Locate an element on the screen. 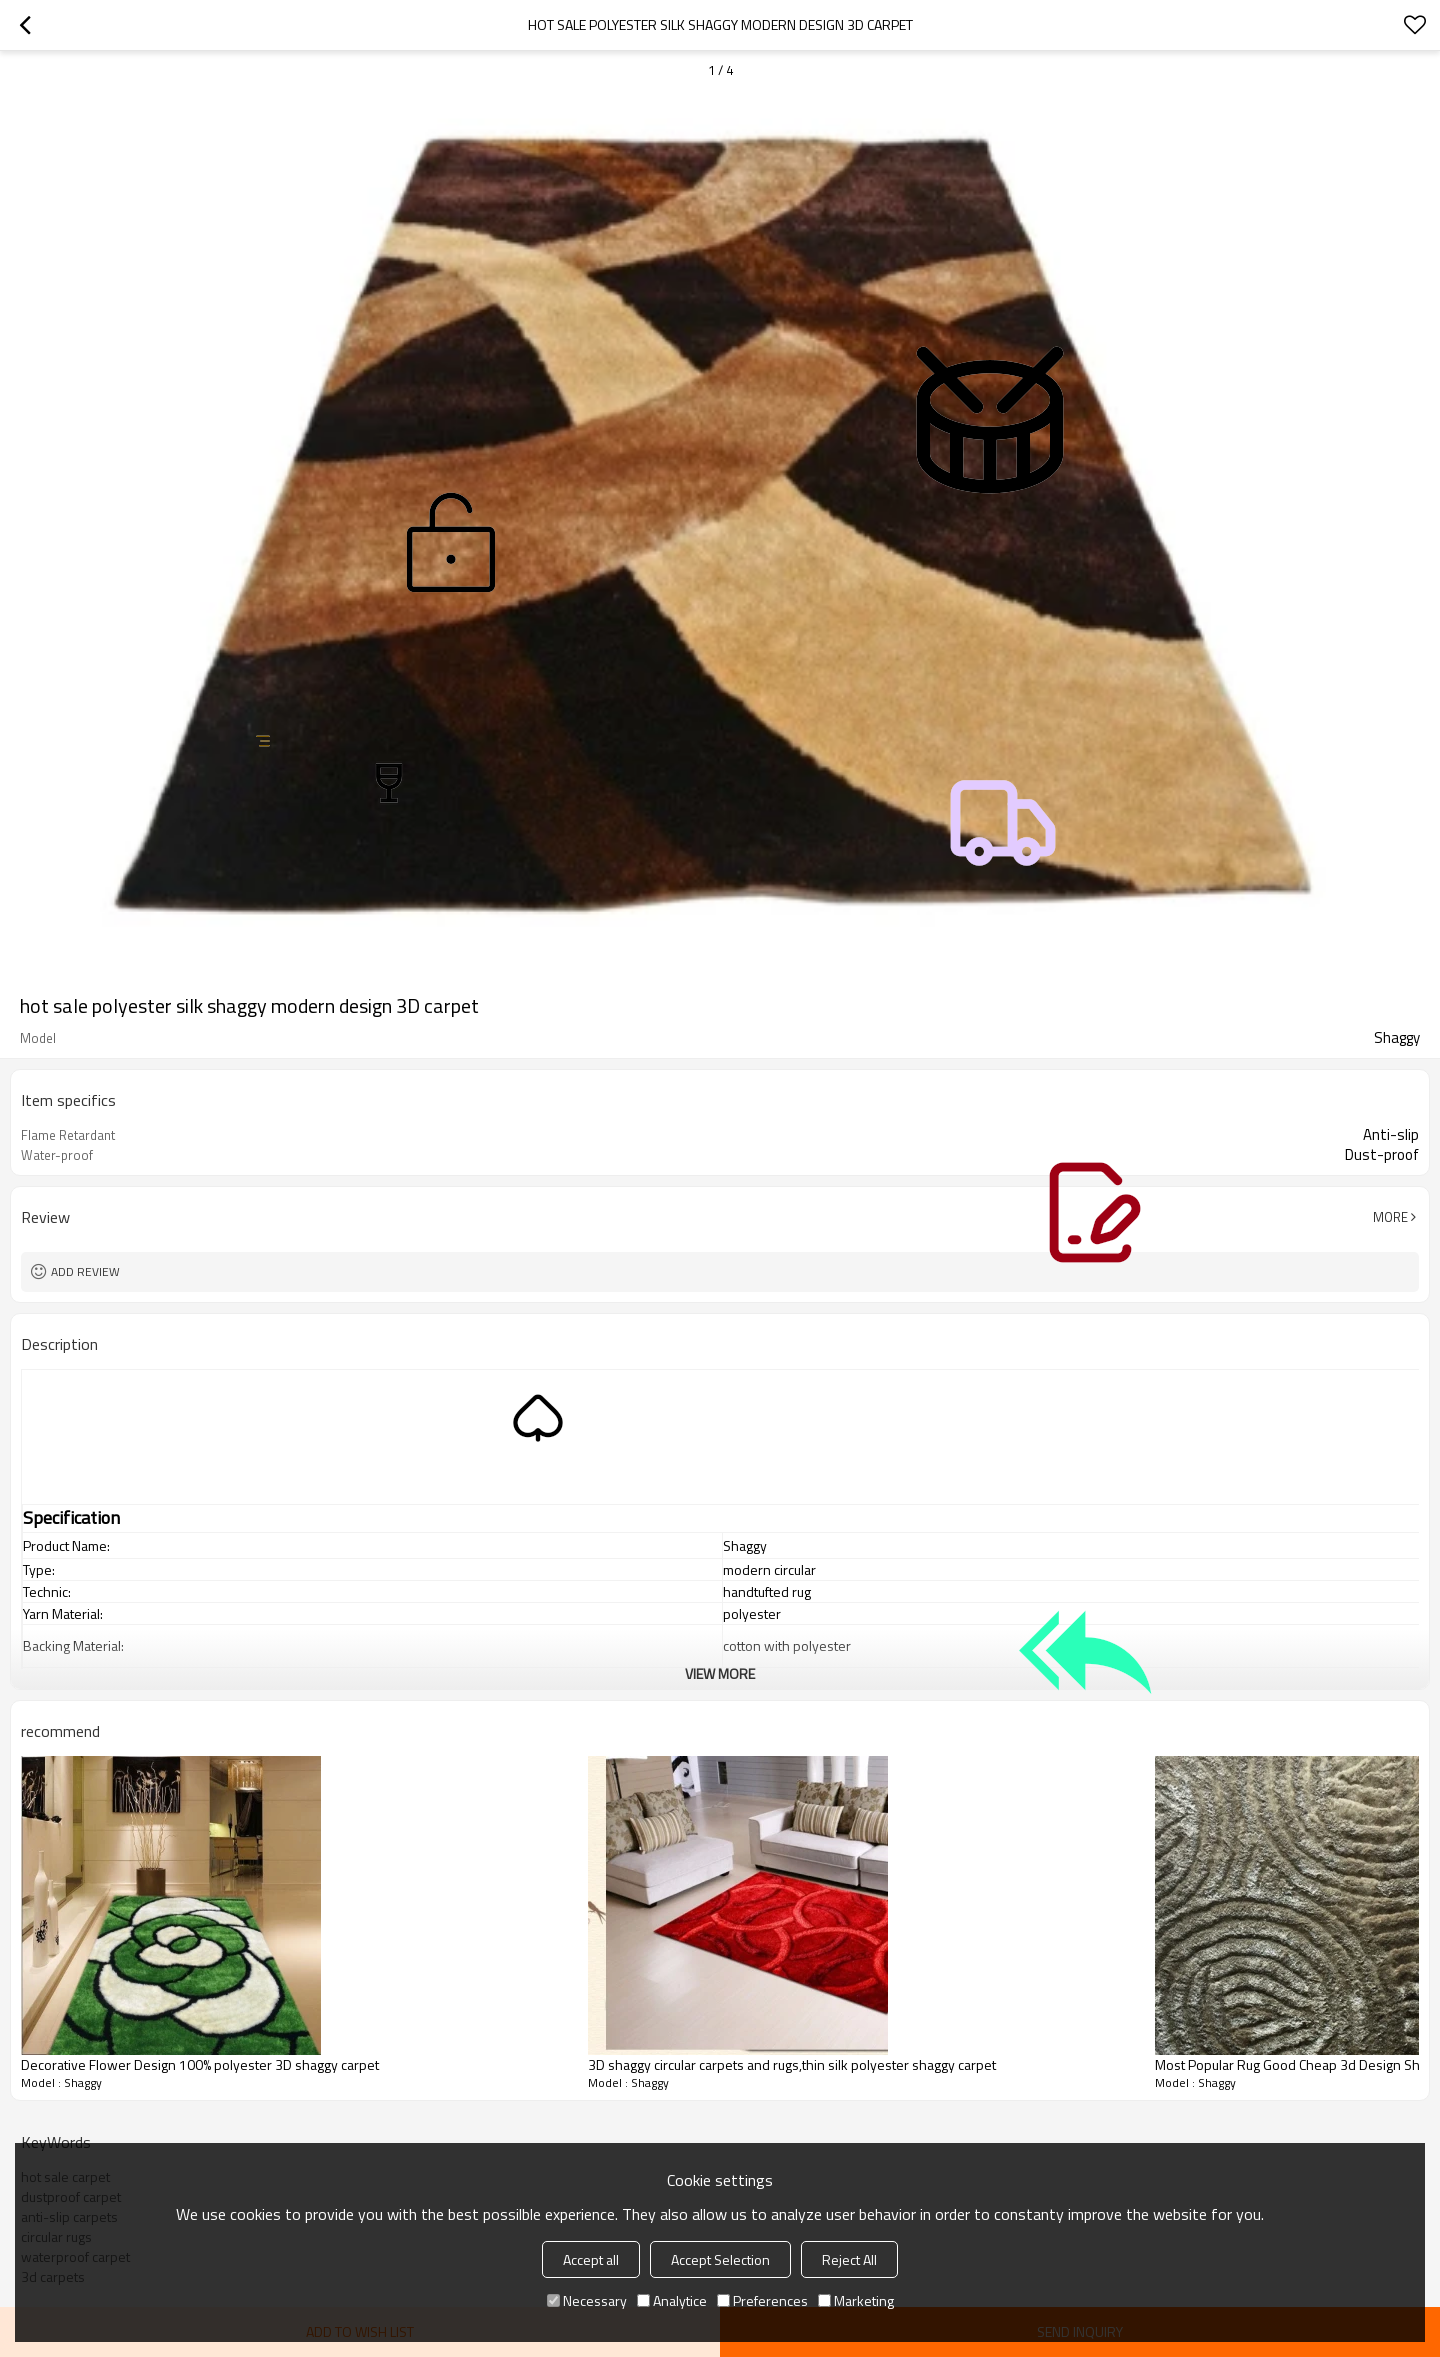 The width and height of the screenshot is (1440, 2357). find nearby wine bars or restaurants is located at coordinates (389, 783).